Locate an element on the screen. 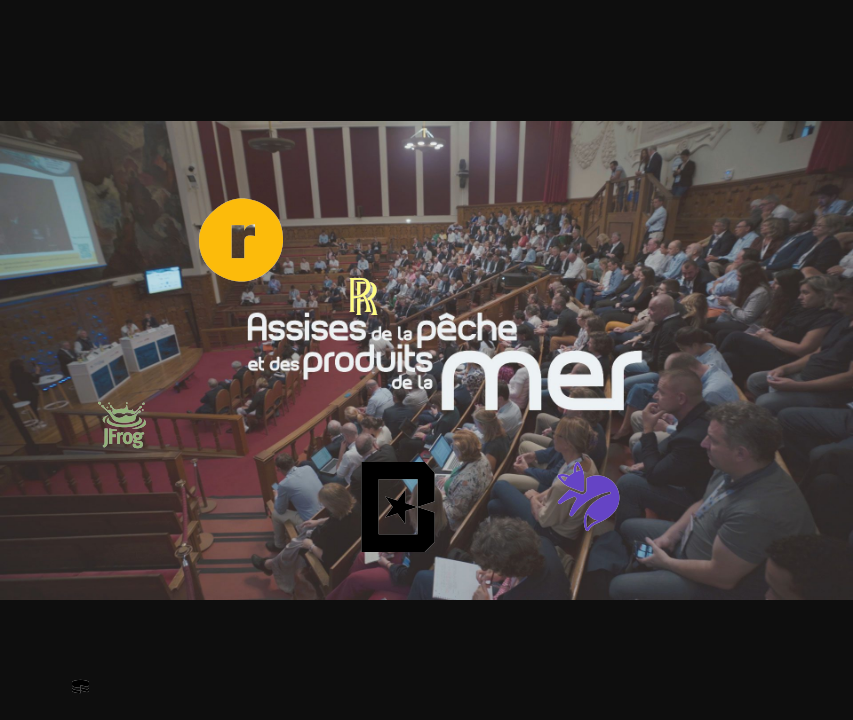  navigate to JFrog DevOps platform is located at coordinates (122, 425).